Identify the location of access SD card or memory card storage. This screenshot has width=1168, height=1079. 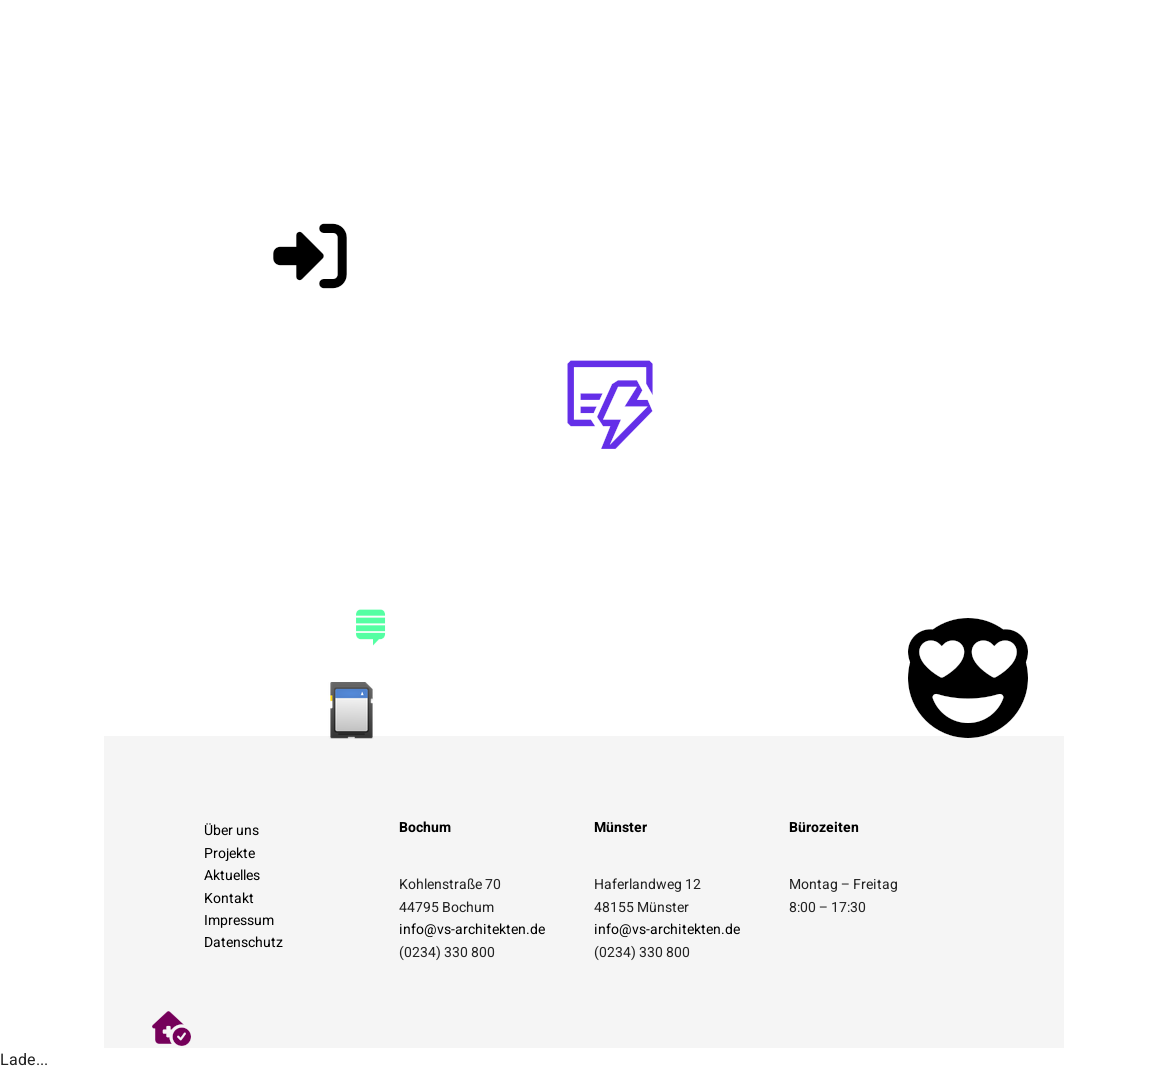
(351, 710).